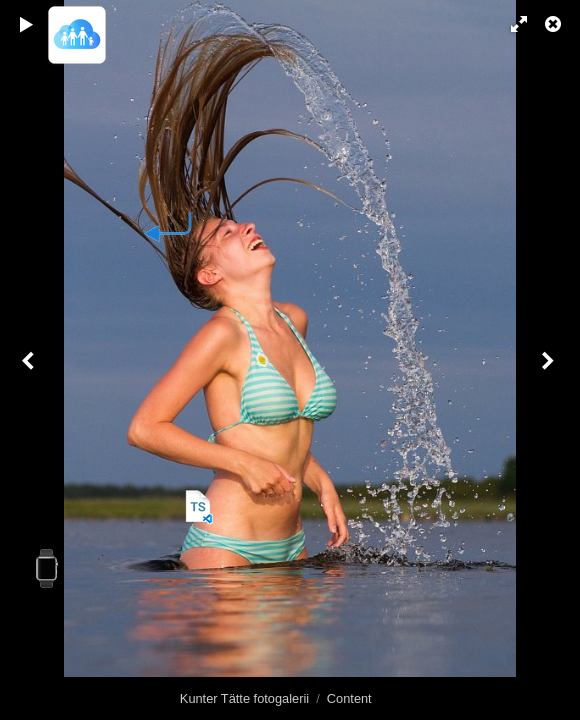  What do you see at coordinates (167, 227) in the screenshot?
I see `reply to an email message` at bounding box center [167, 227].